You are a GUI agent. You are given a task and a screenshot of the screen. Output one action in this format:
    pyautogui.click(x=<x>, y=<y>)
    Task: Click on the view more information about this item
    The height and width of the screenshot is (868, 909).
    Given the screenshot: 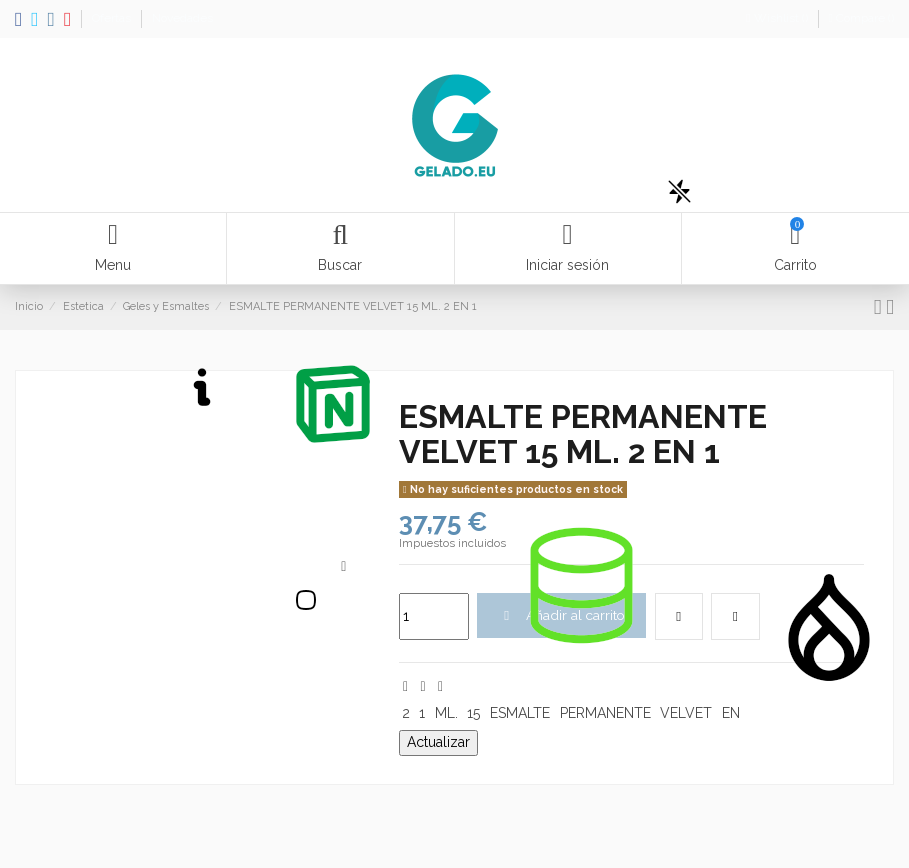 What is the action you would take?
    pyautogui.click(x=202, y=385)
    